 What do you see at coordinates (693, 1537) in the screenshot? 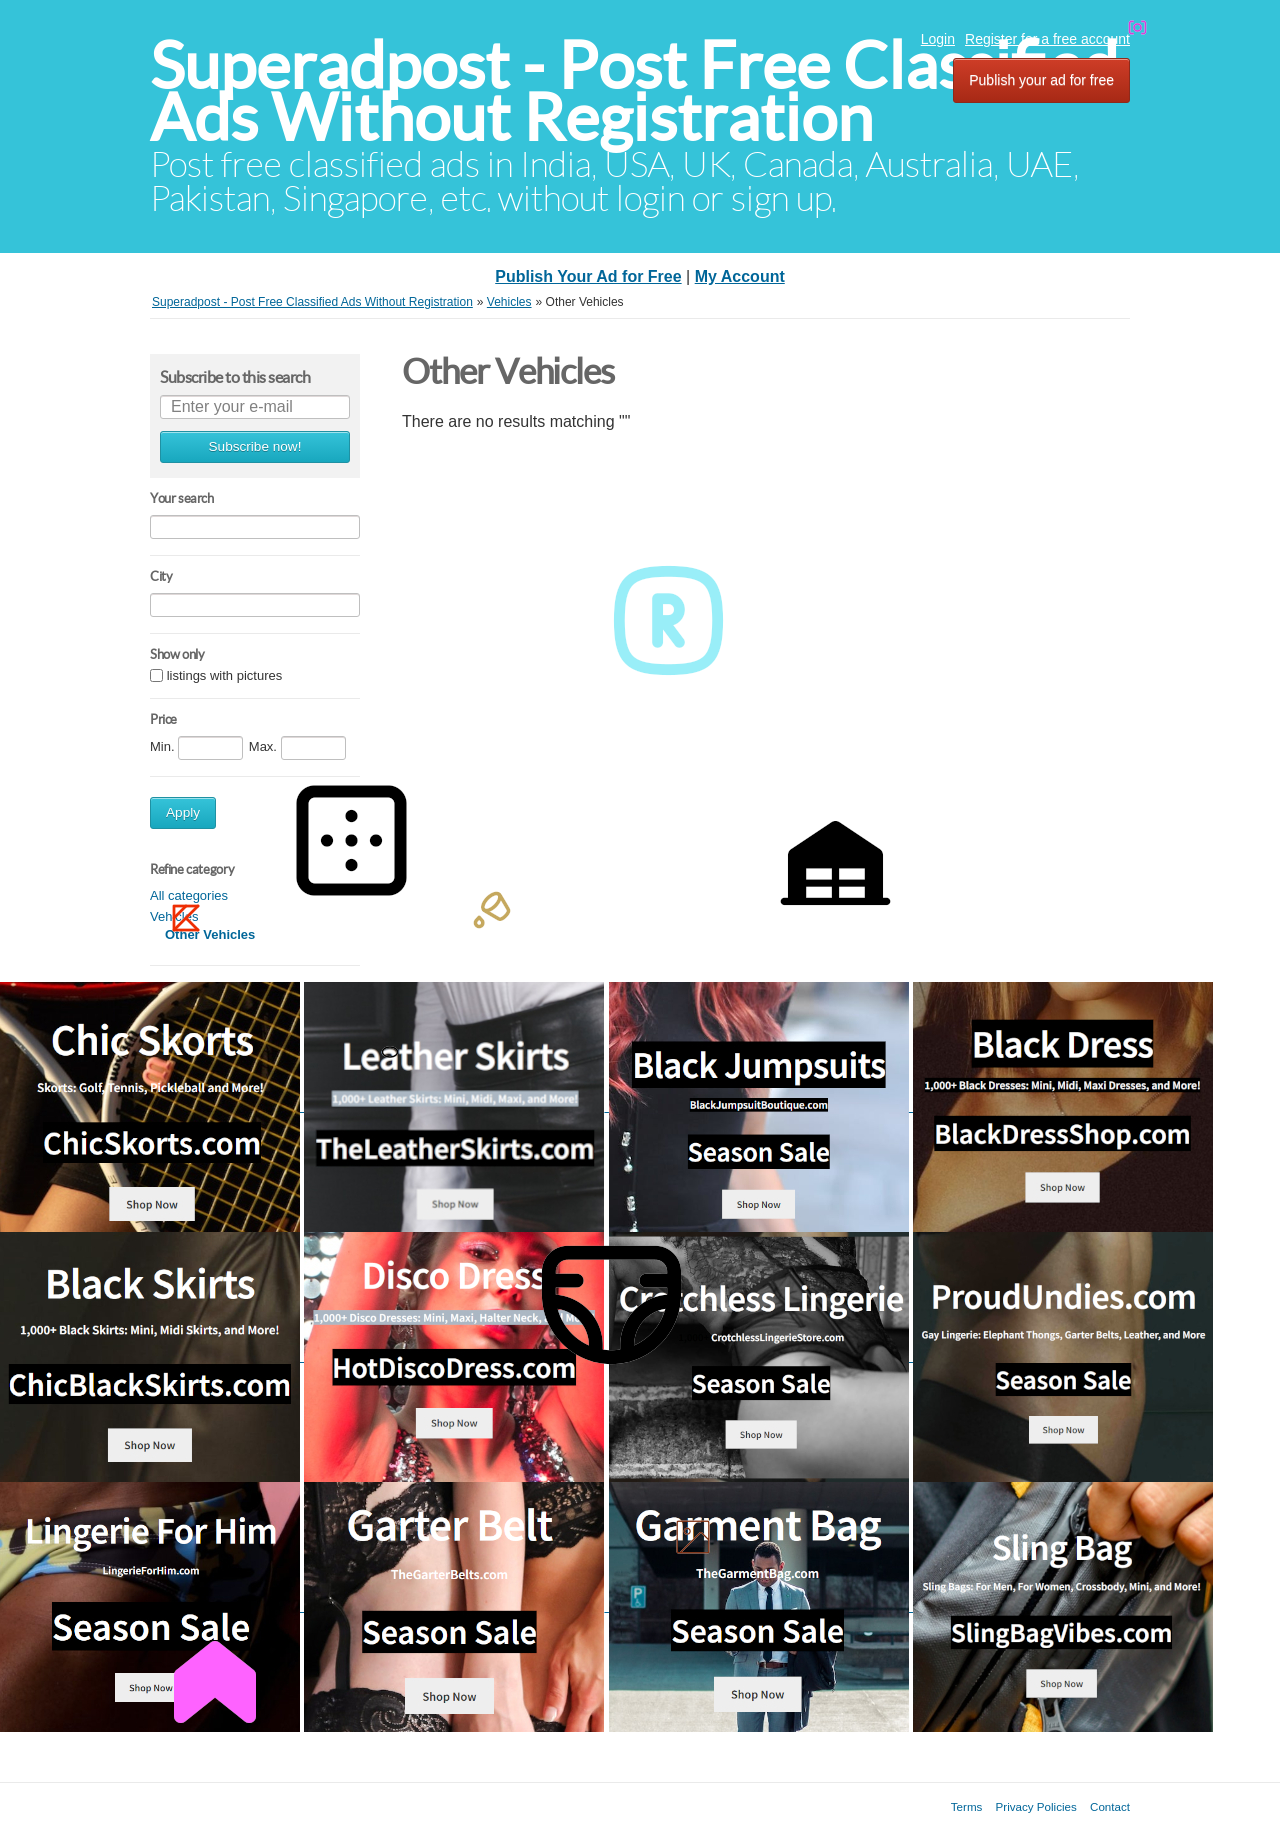
I see `view or open an image` at bounding box center [693, 1537].